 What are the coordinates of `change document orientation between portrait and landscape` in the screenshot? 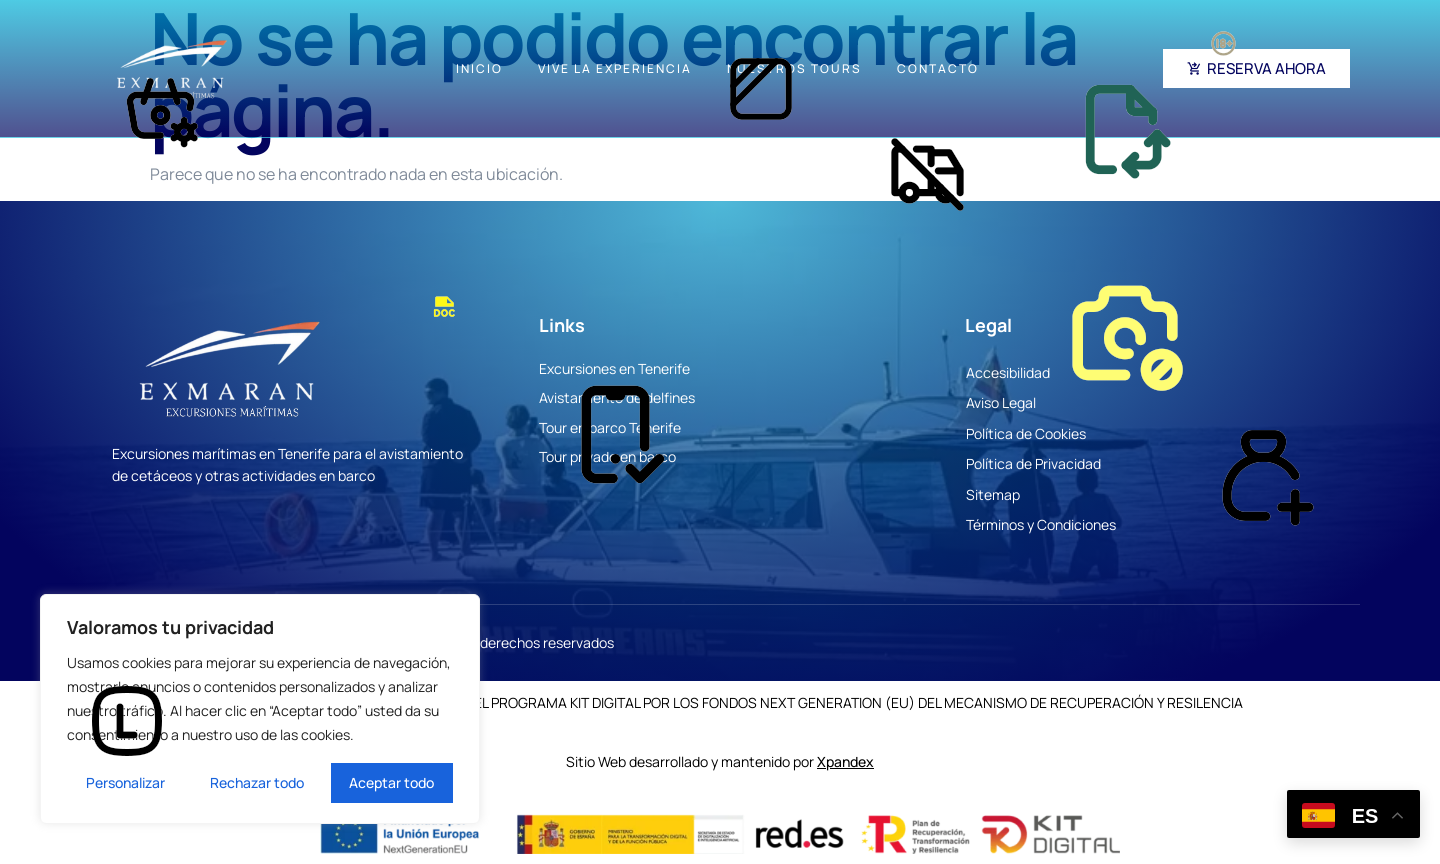 It's located at (1121, 129).